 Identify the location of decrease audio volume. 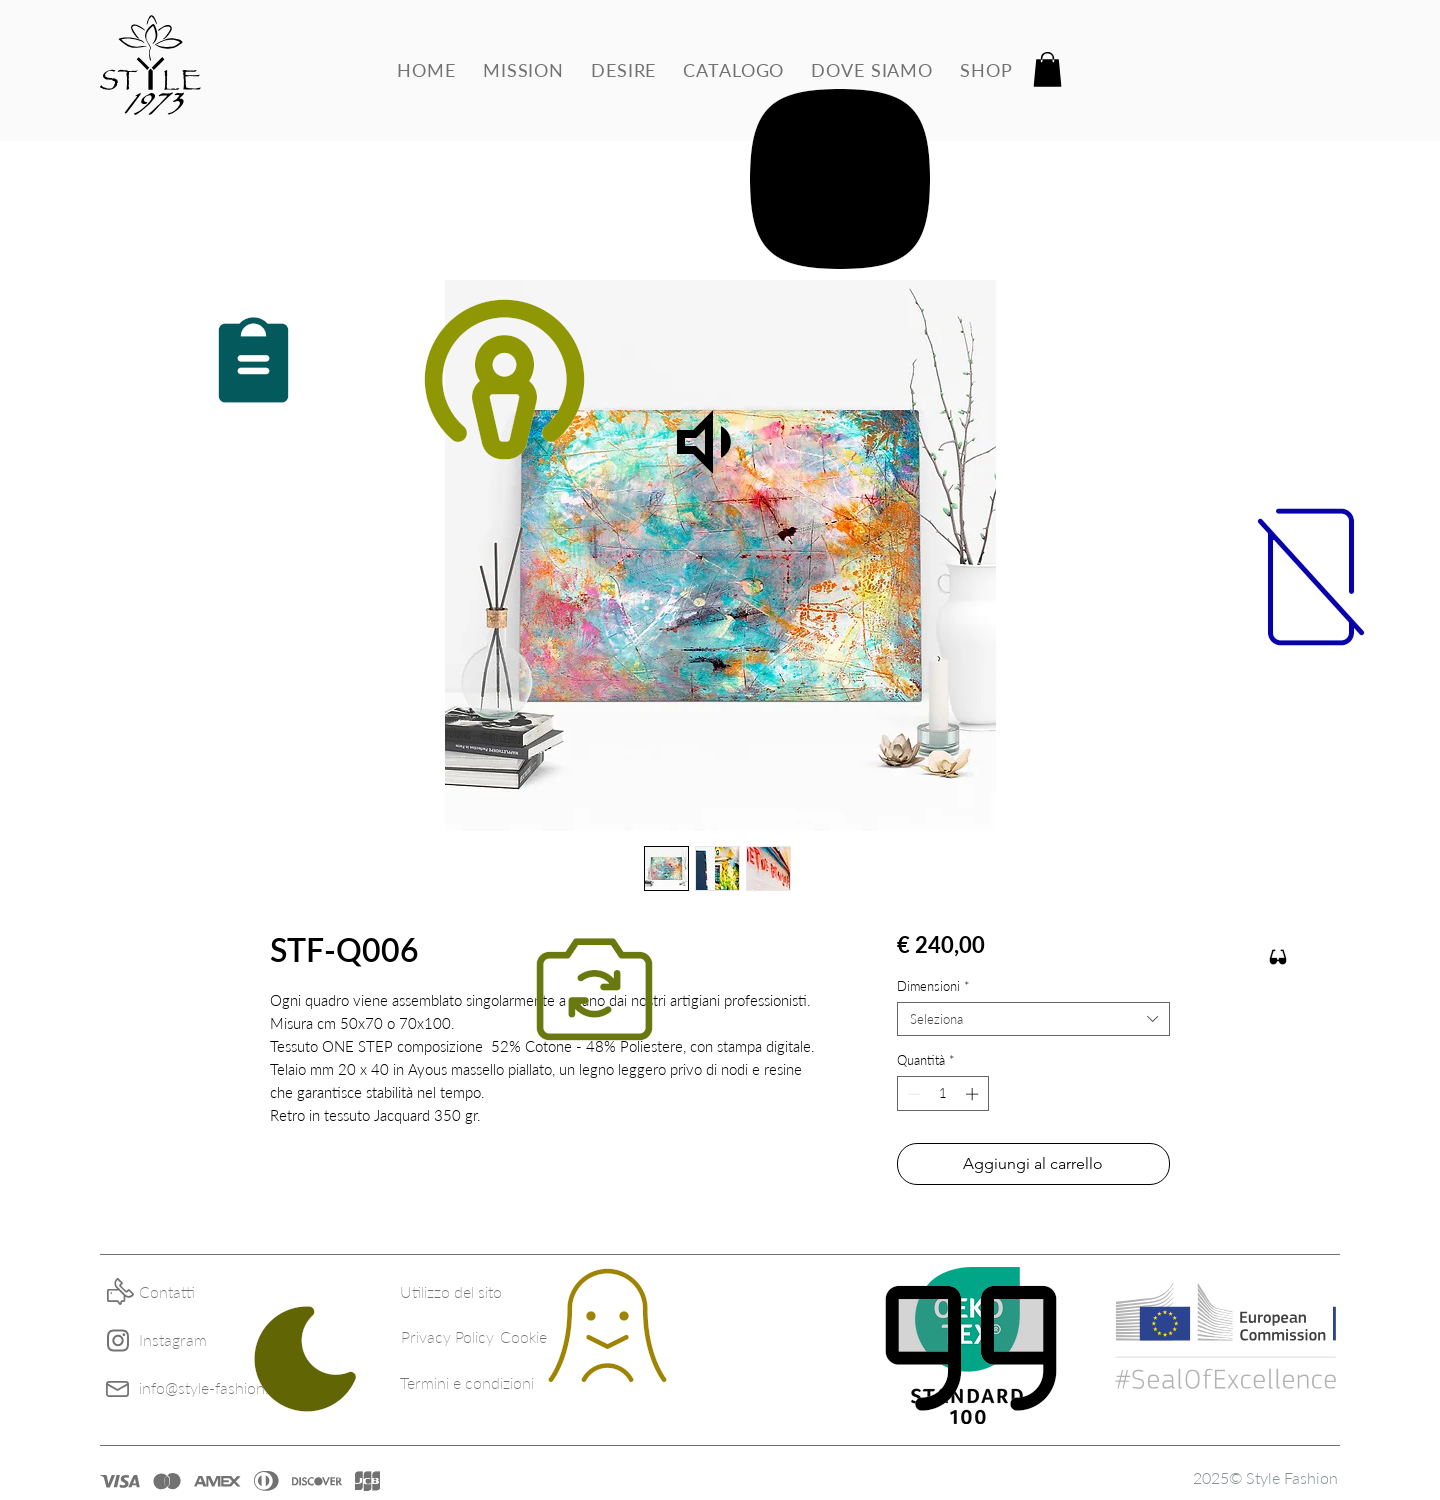
(705, 442).